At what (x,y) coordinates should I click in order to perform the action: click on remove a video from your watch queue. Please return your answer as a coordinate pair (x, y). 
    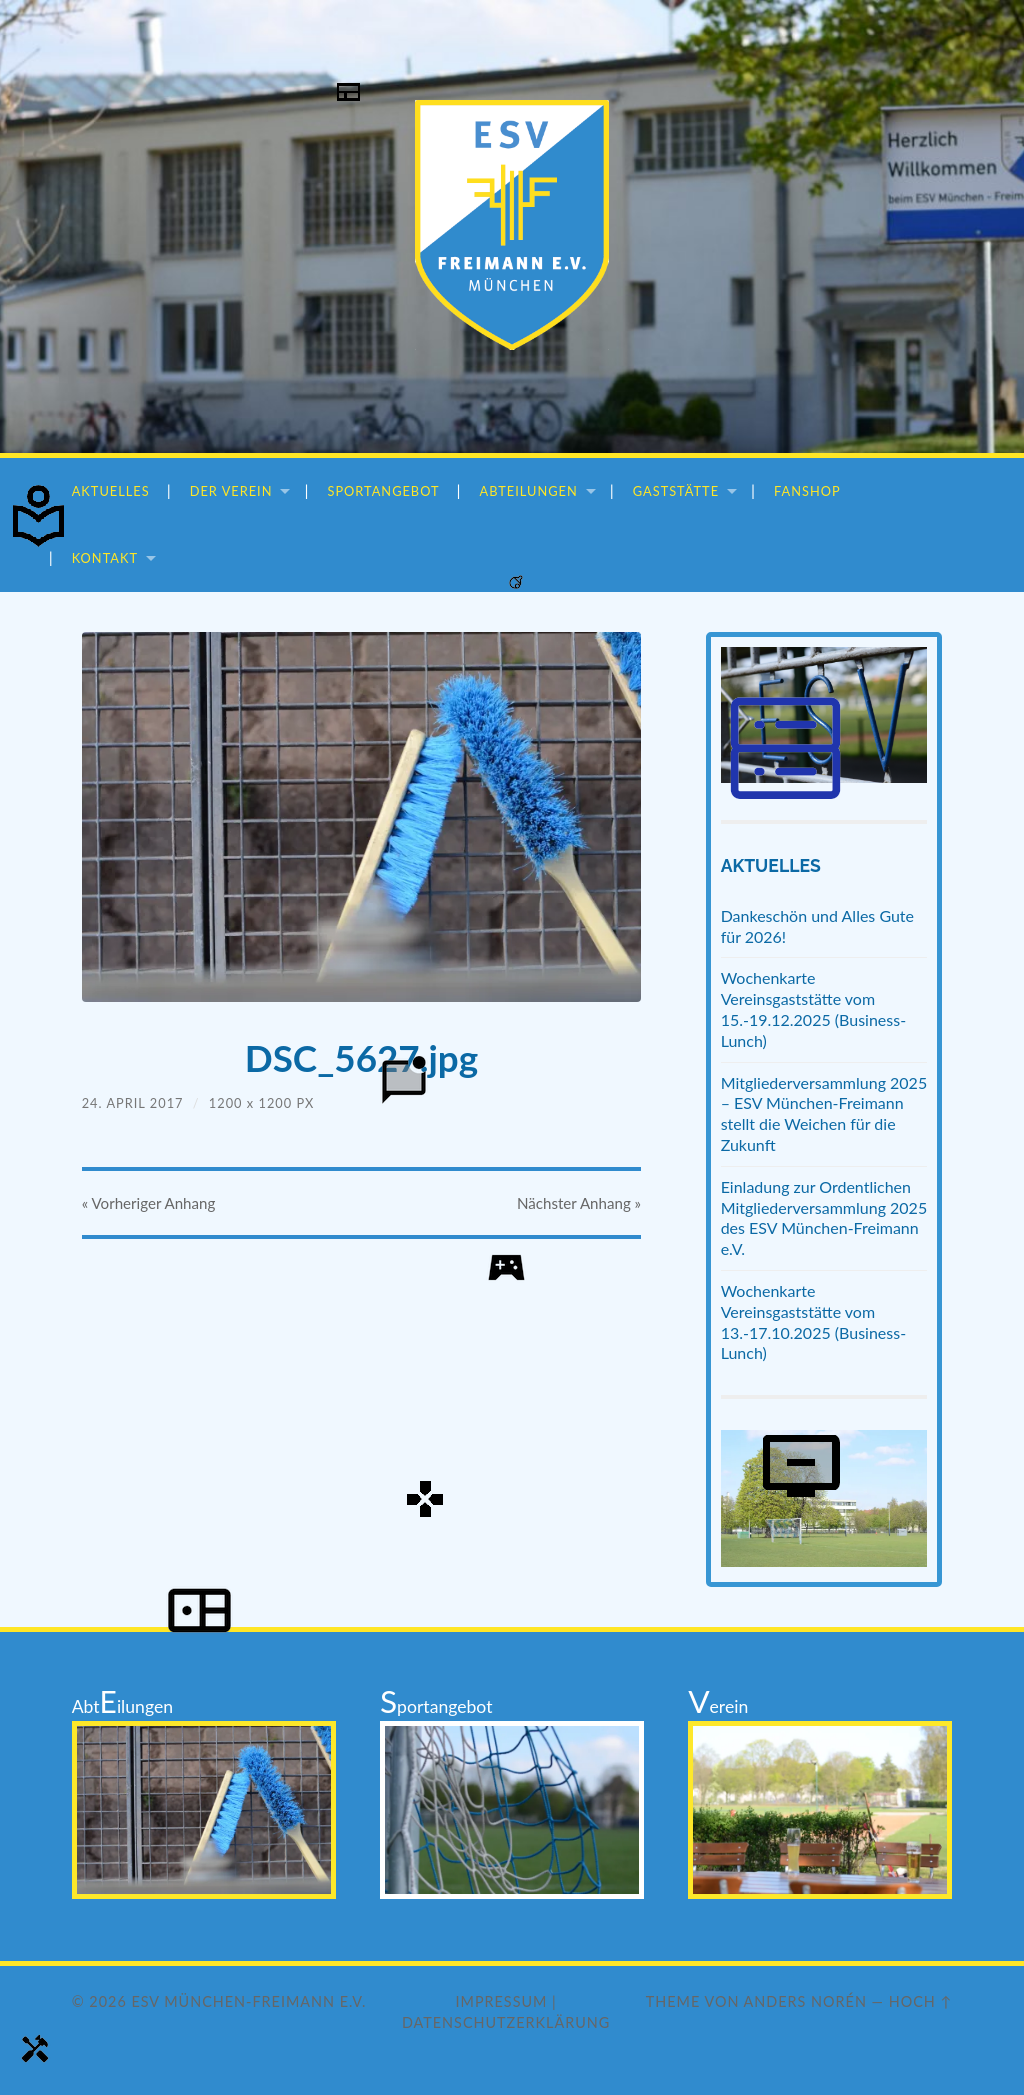
    Looking at the image, I should click on (801, 1466).